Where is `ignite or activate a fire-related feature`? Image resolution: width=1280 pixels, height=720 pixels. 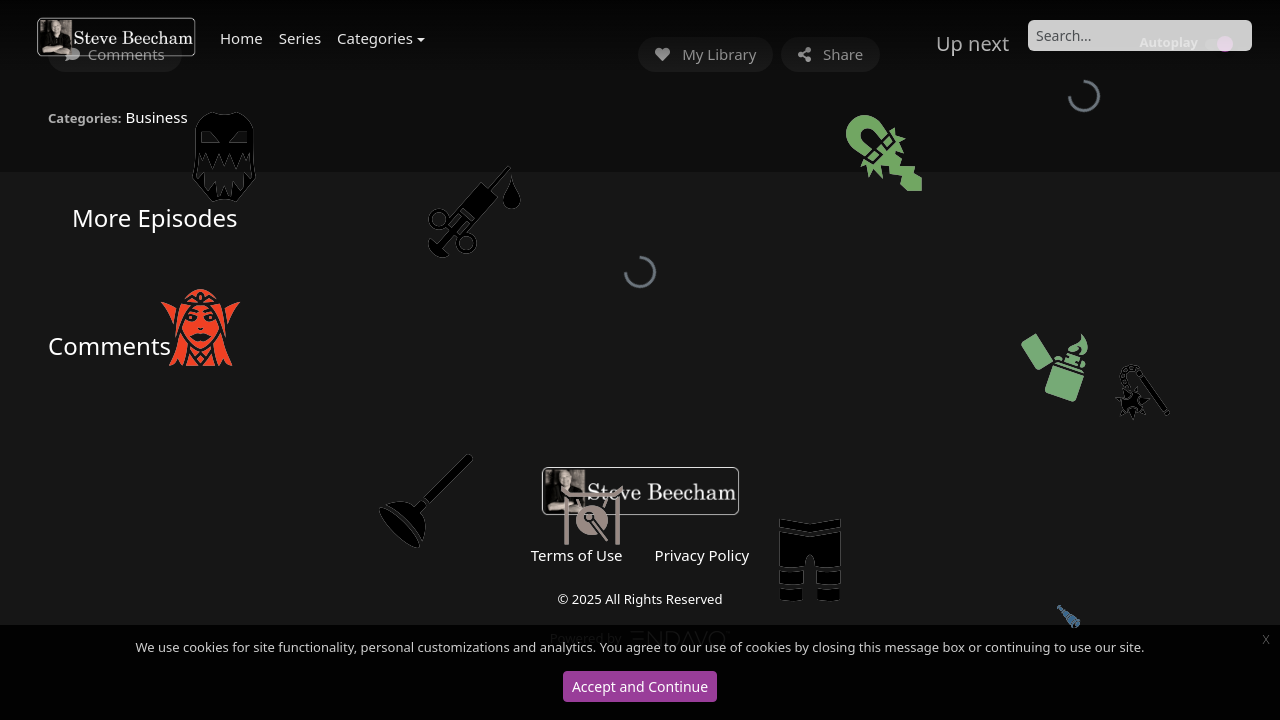
ignite or activate a fire-related feature is located at coordinates (1054, 367).